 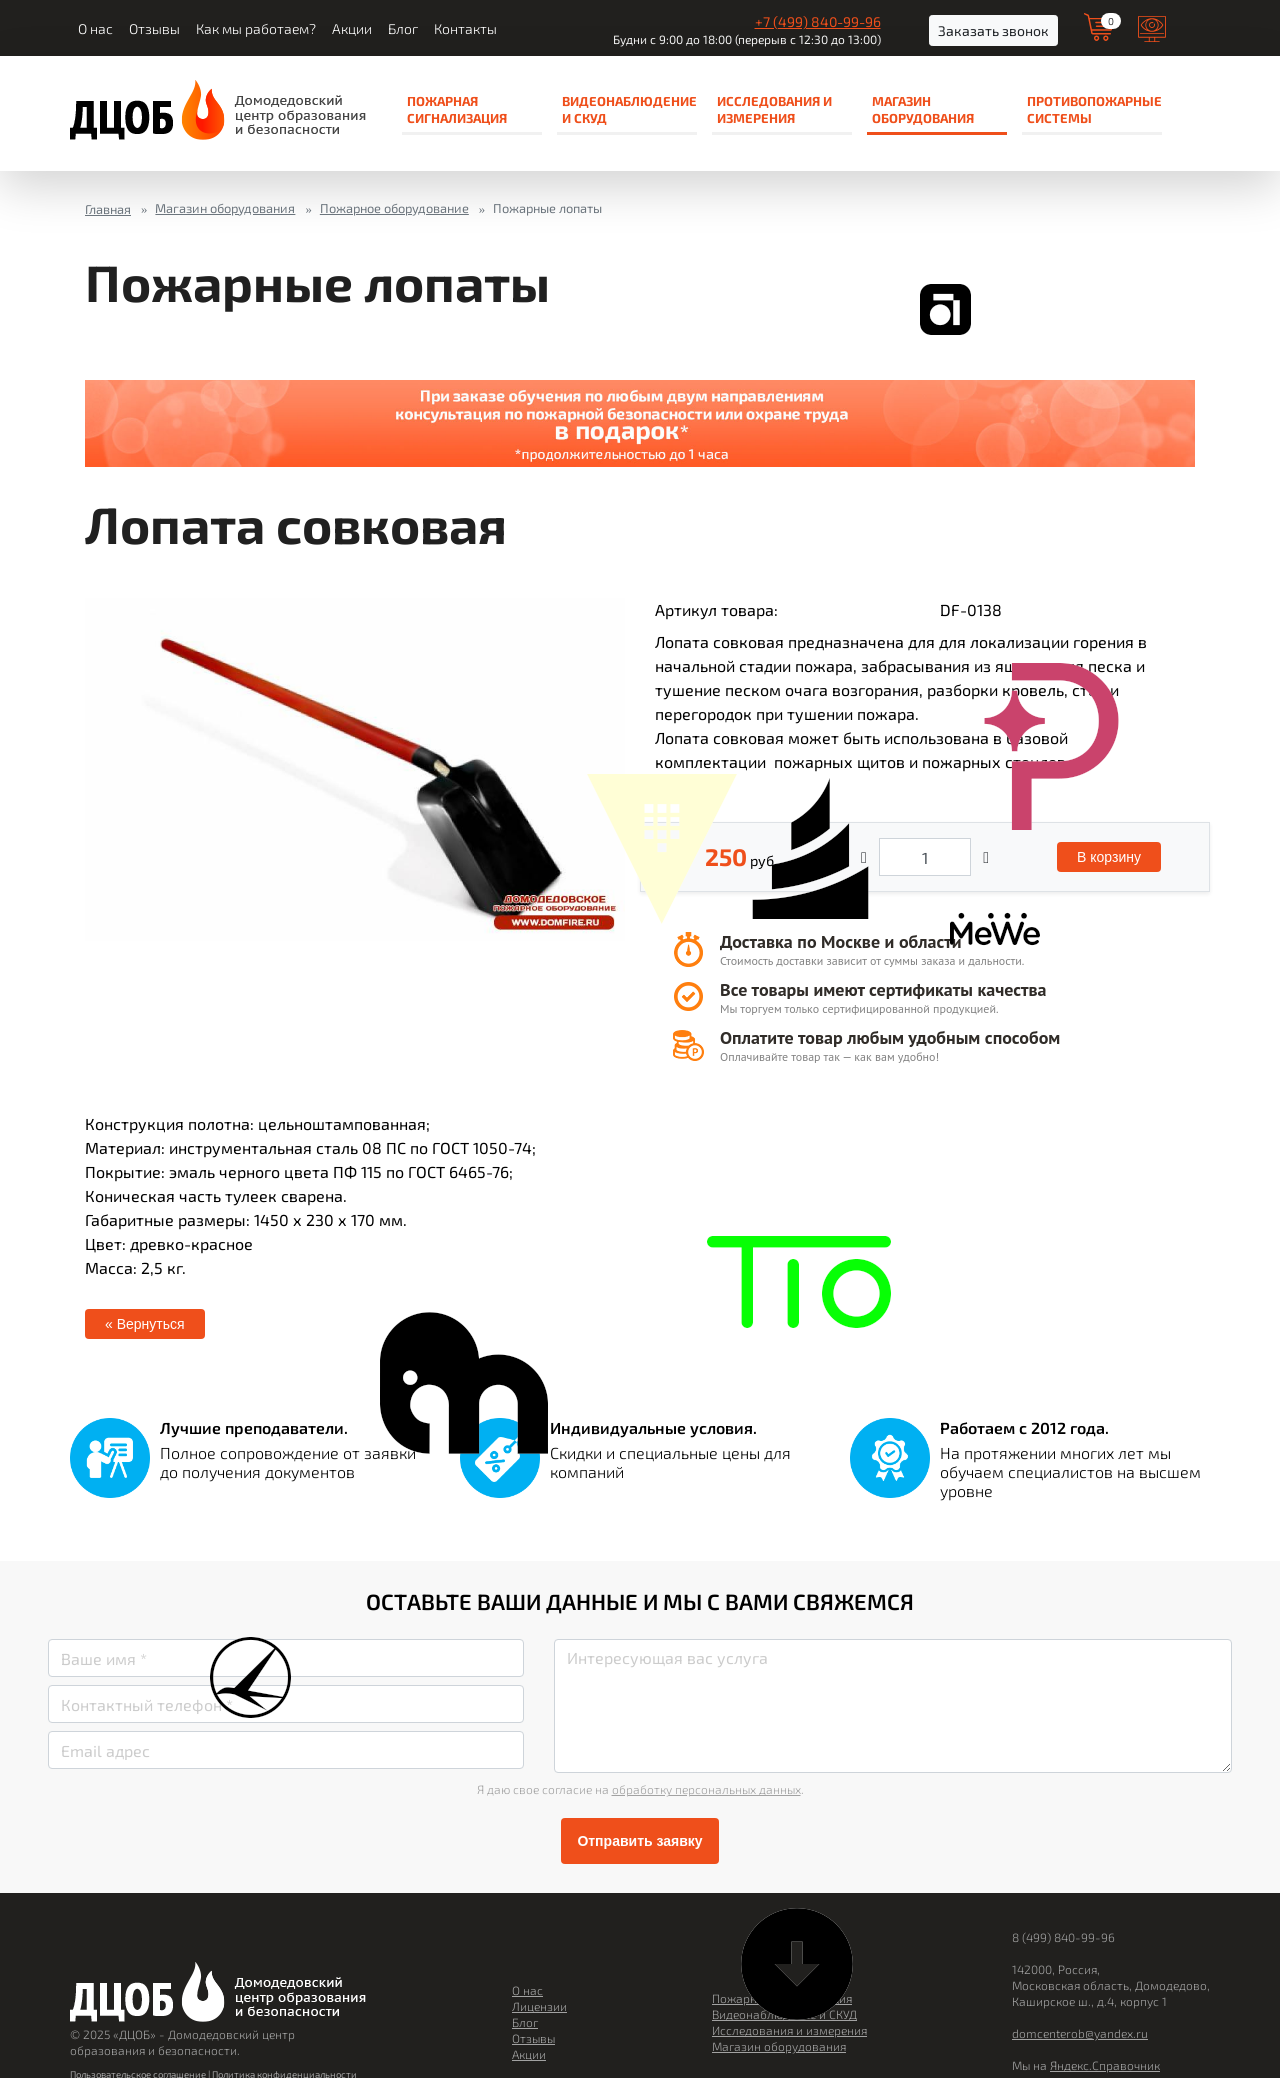 What do you see at coordinates (945, 309) in the screenshot?
I see `open the Anytype app` at bounding box center [945, 309].